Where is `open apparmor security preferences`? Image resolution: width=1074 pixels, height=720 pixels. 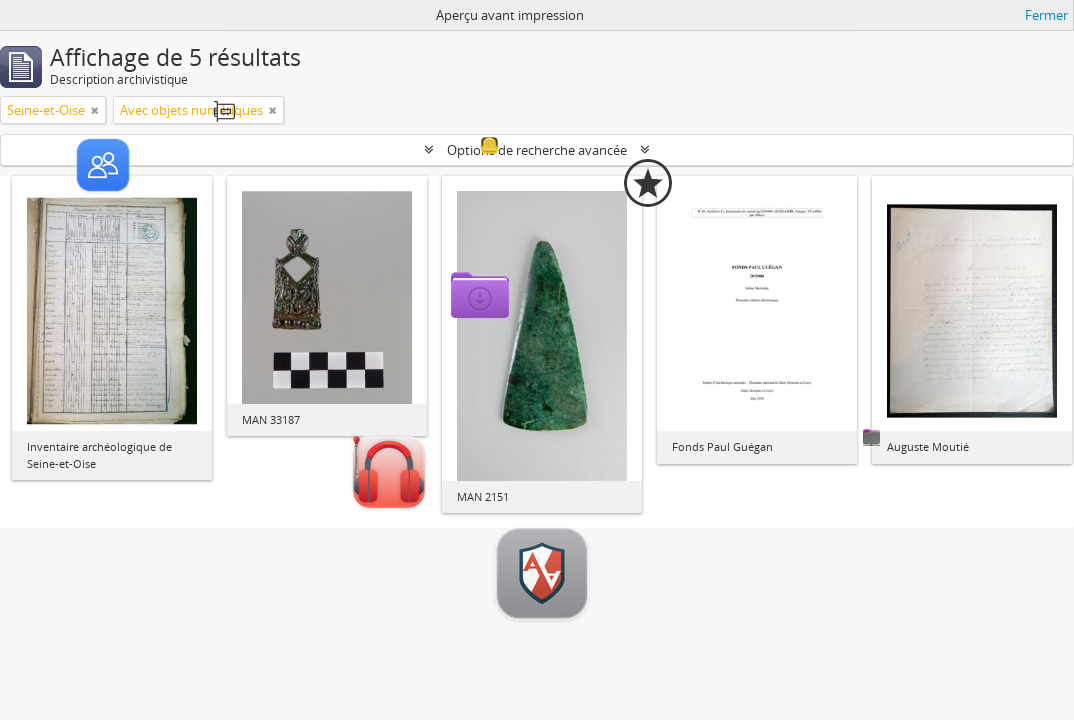 open apparmor security preferences is located at coordinates (542, 575).